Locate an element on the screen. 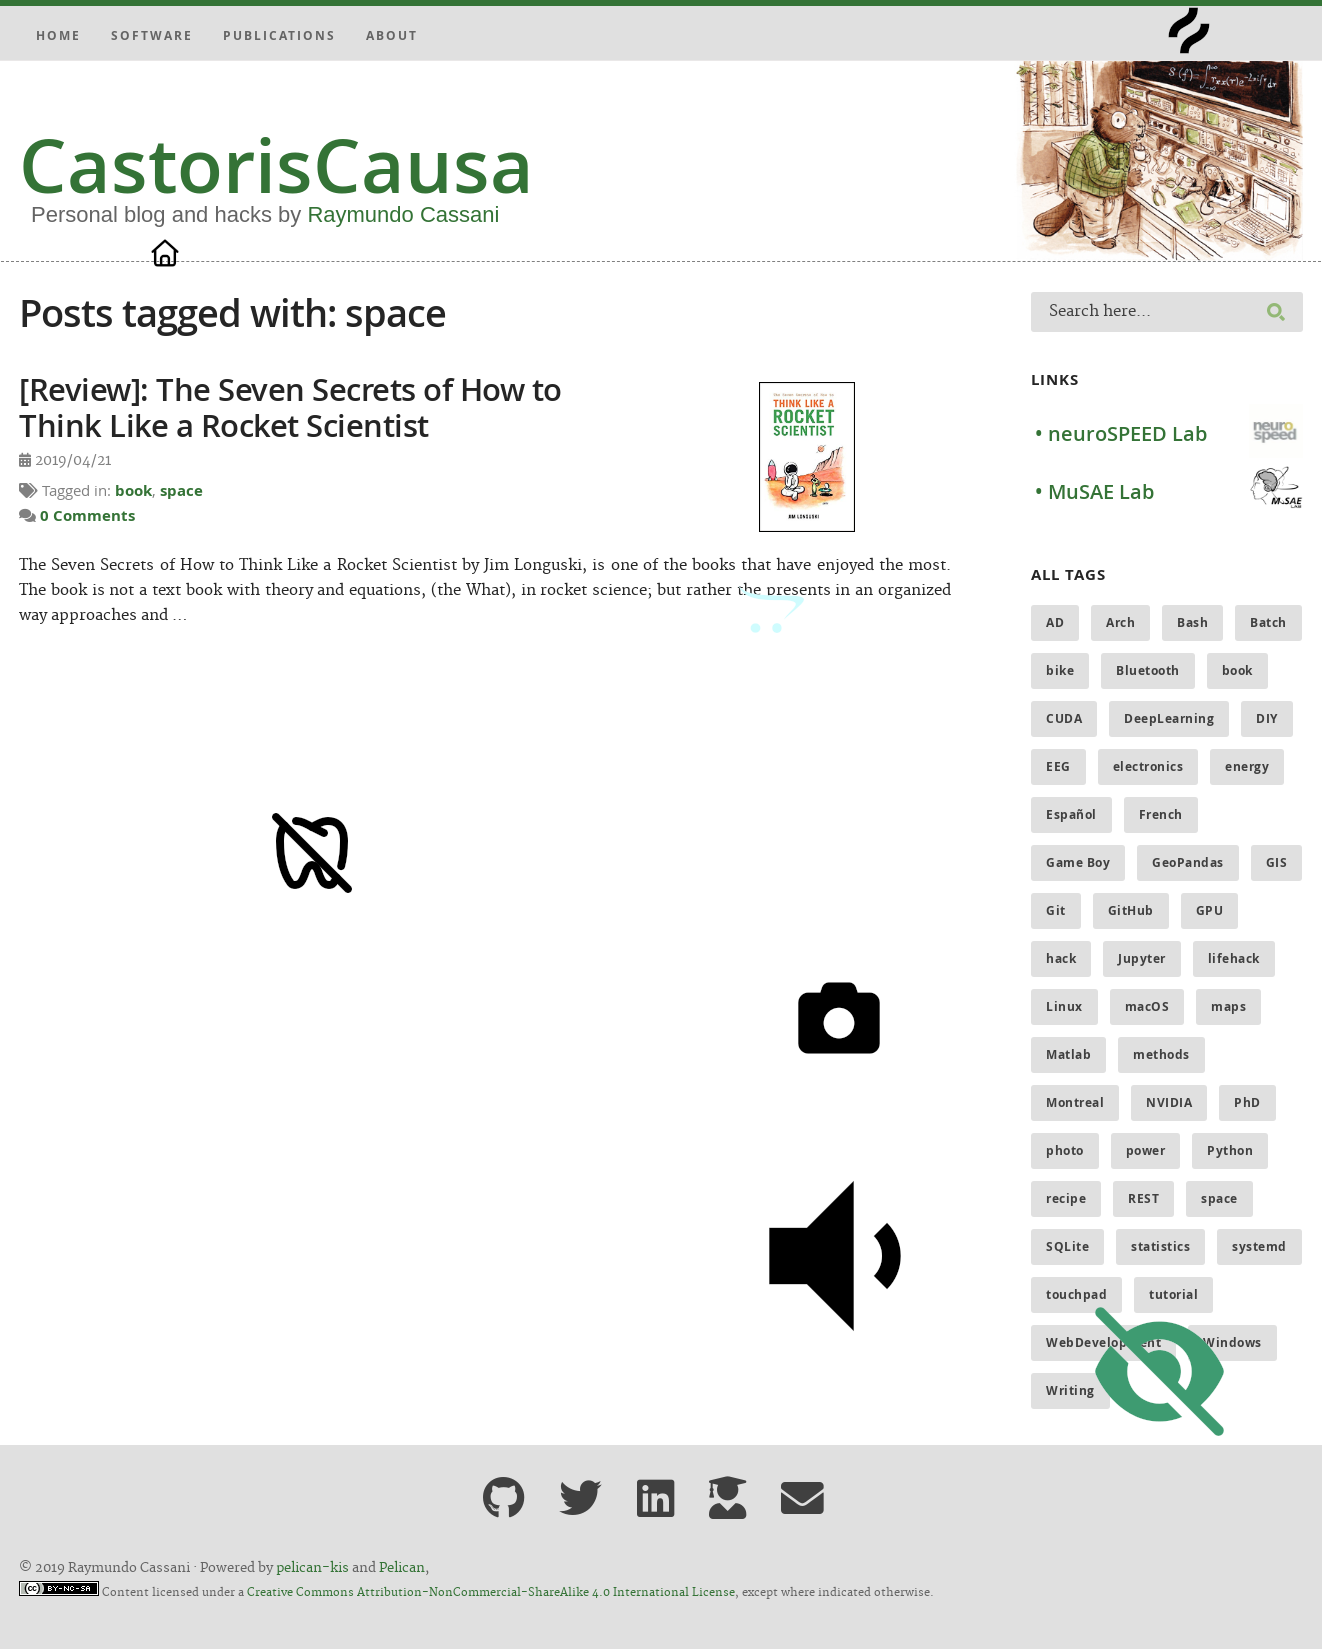  hide password or sensitive content is located at coordinates (1159, 1371).